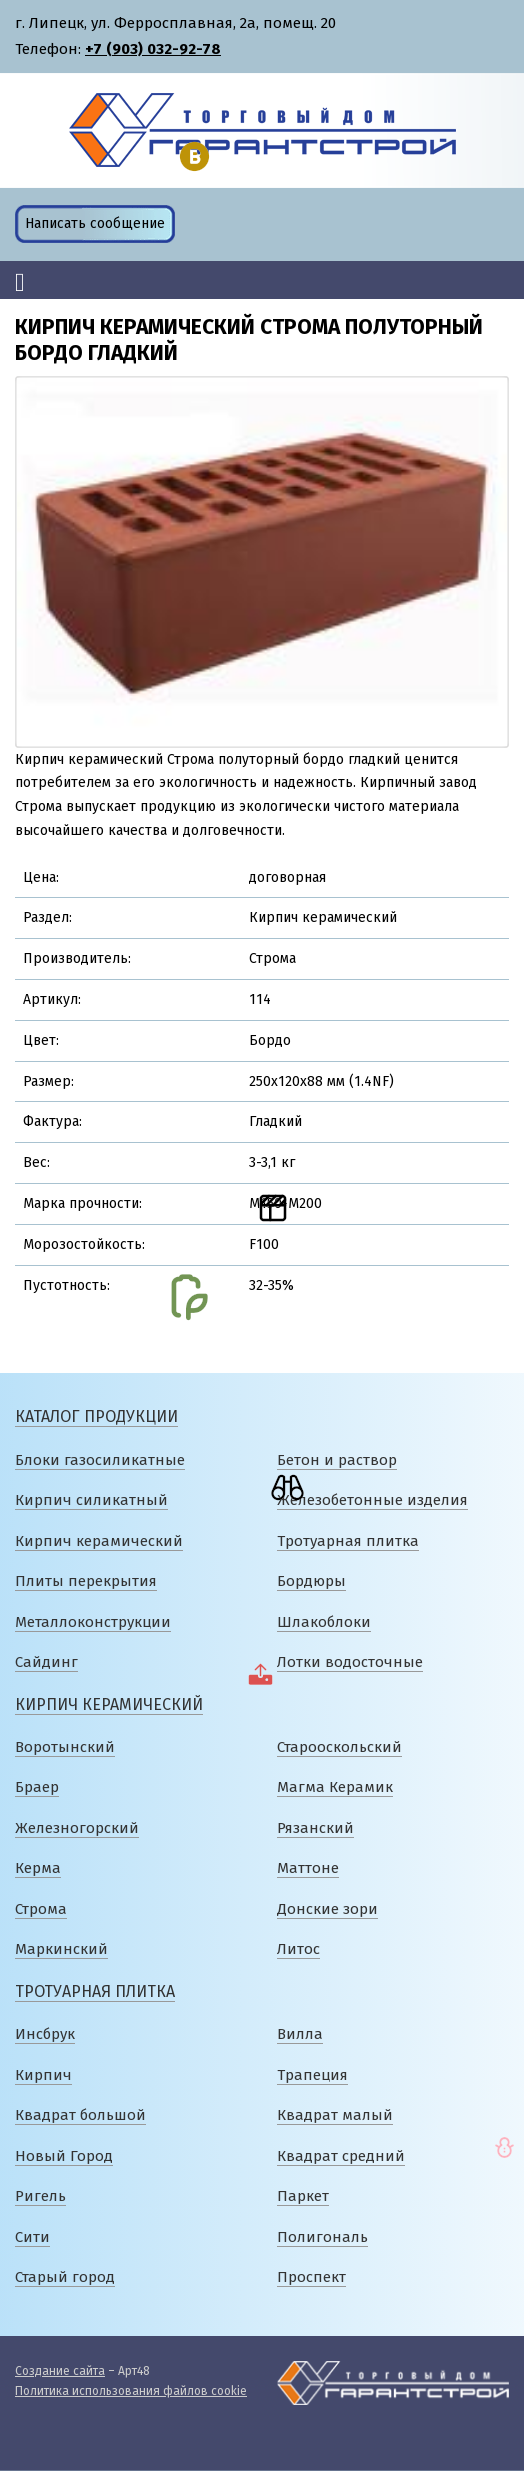  Describe the element at coordinates (194, 156) in the screenshot. I see `xbox controller B button indicator` at that location.